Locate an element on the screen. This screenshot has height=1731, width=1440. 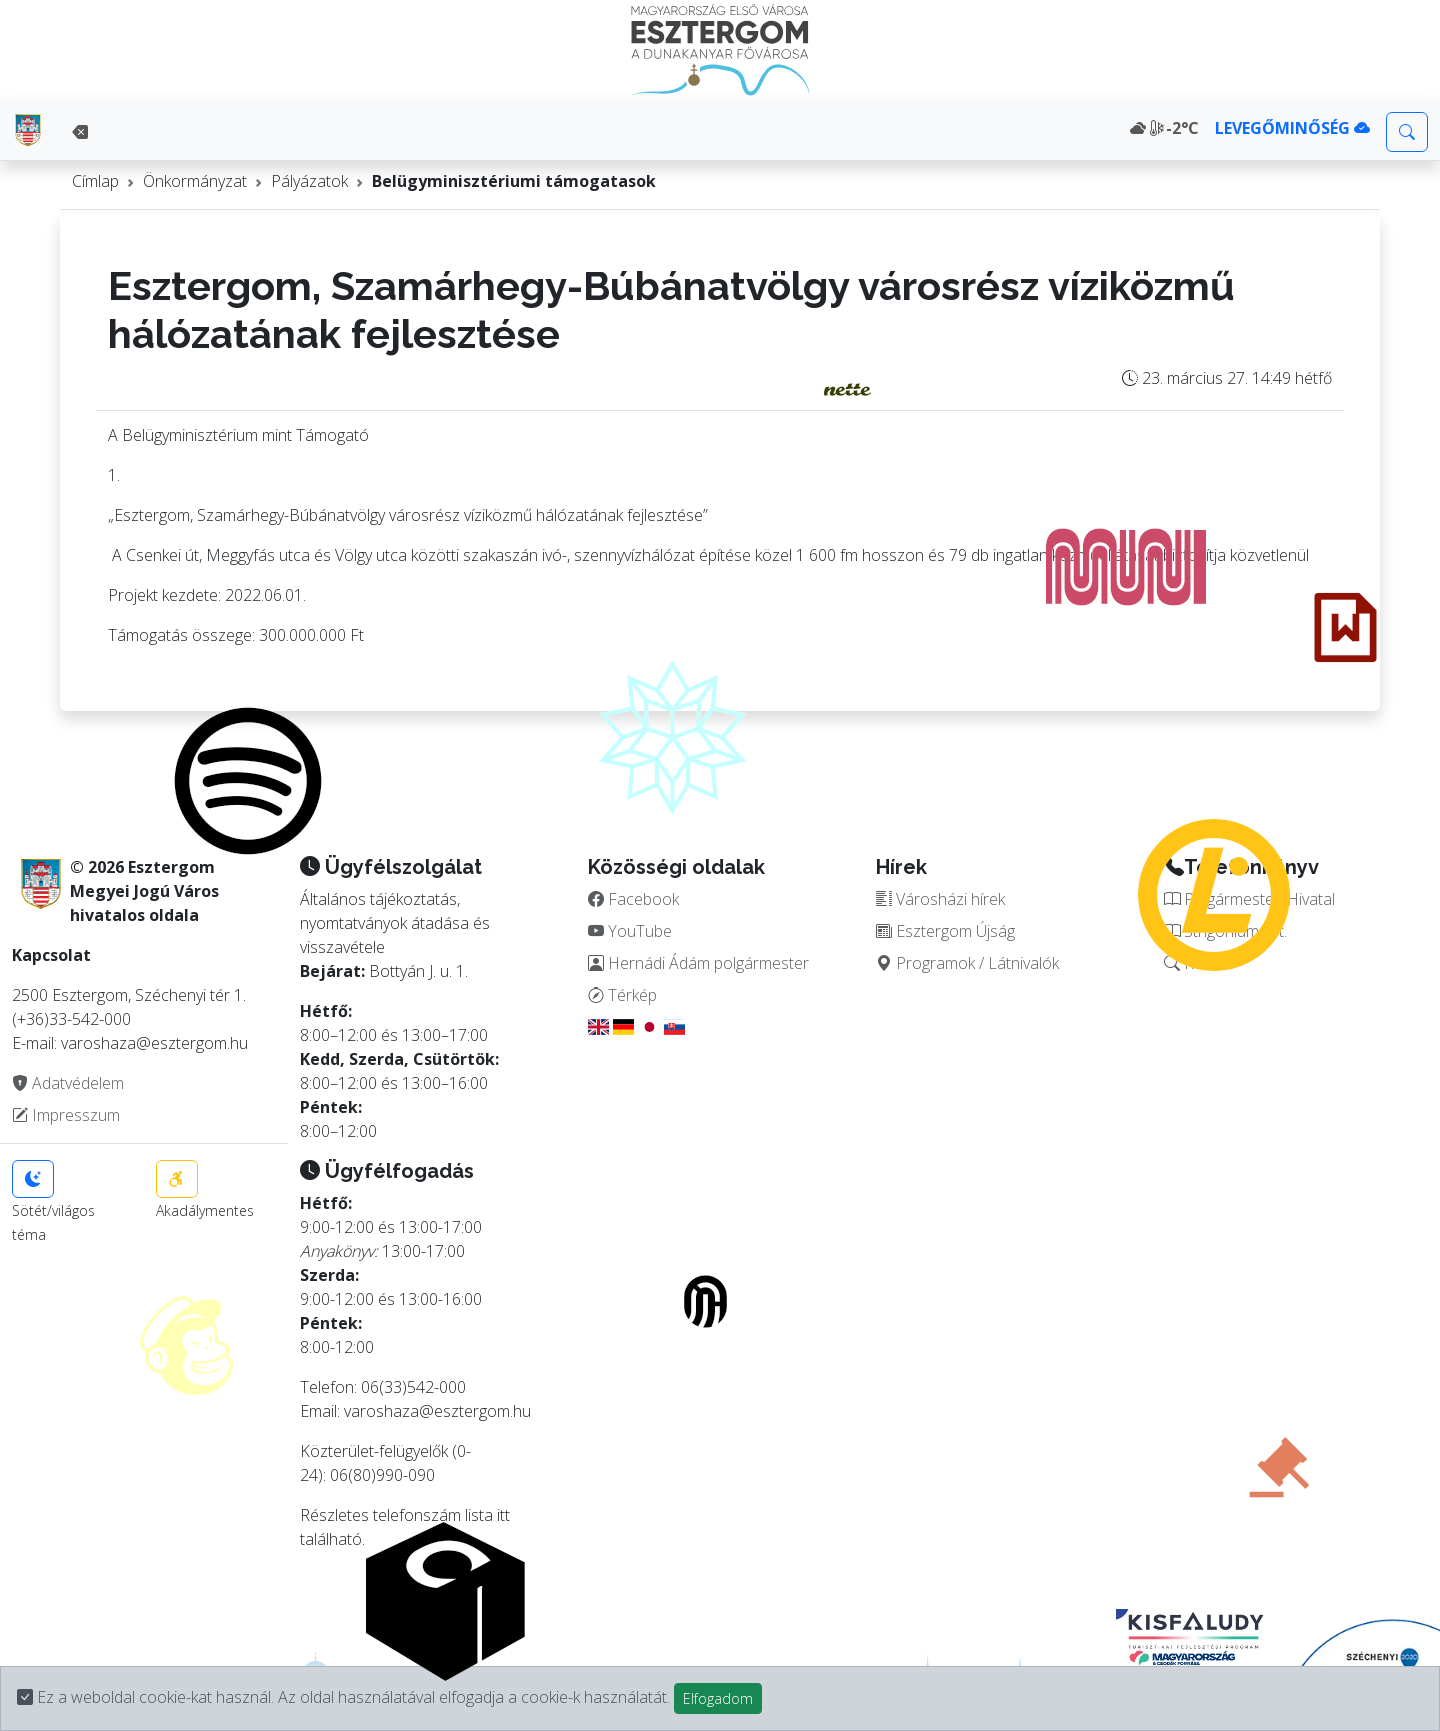
open mailchimp email marketing platform is located at coordinates (186, 1345).